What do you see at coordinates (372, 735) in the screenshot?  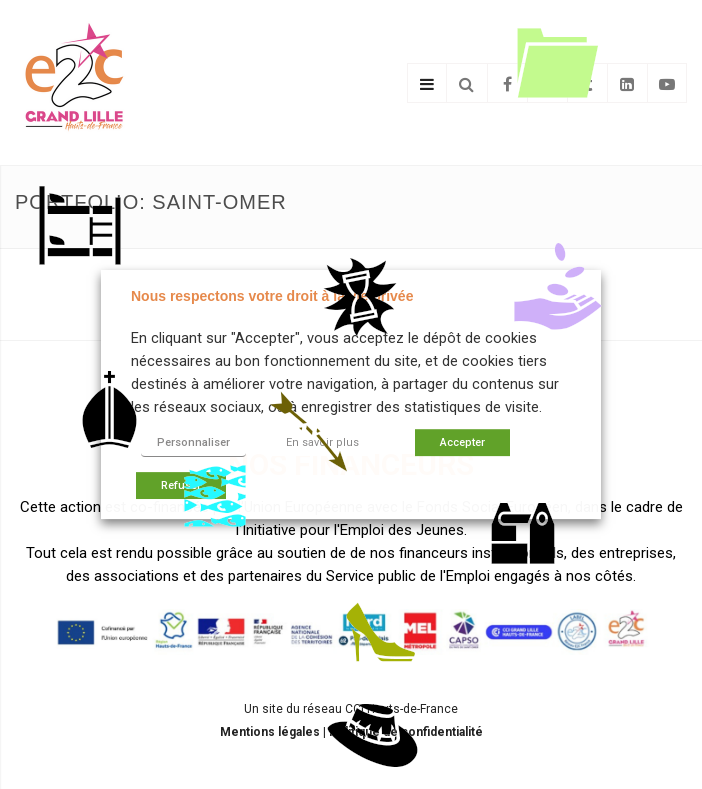 I see `select outback or safari hat accessory` at bounding box center [372, 735].